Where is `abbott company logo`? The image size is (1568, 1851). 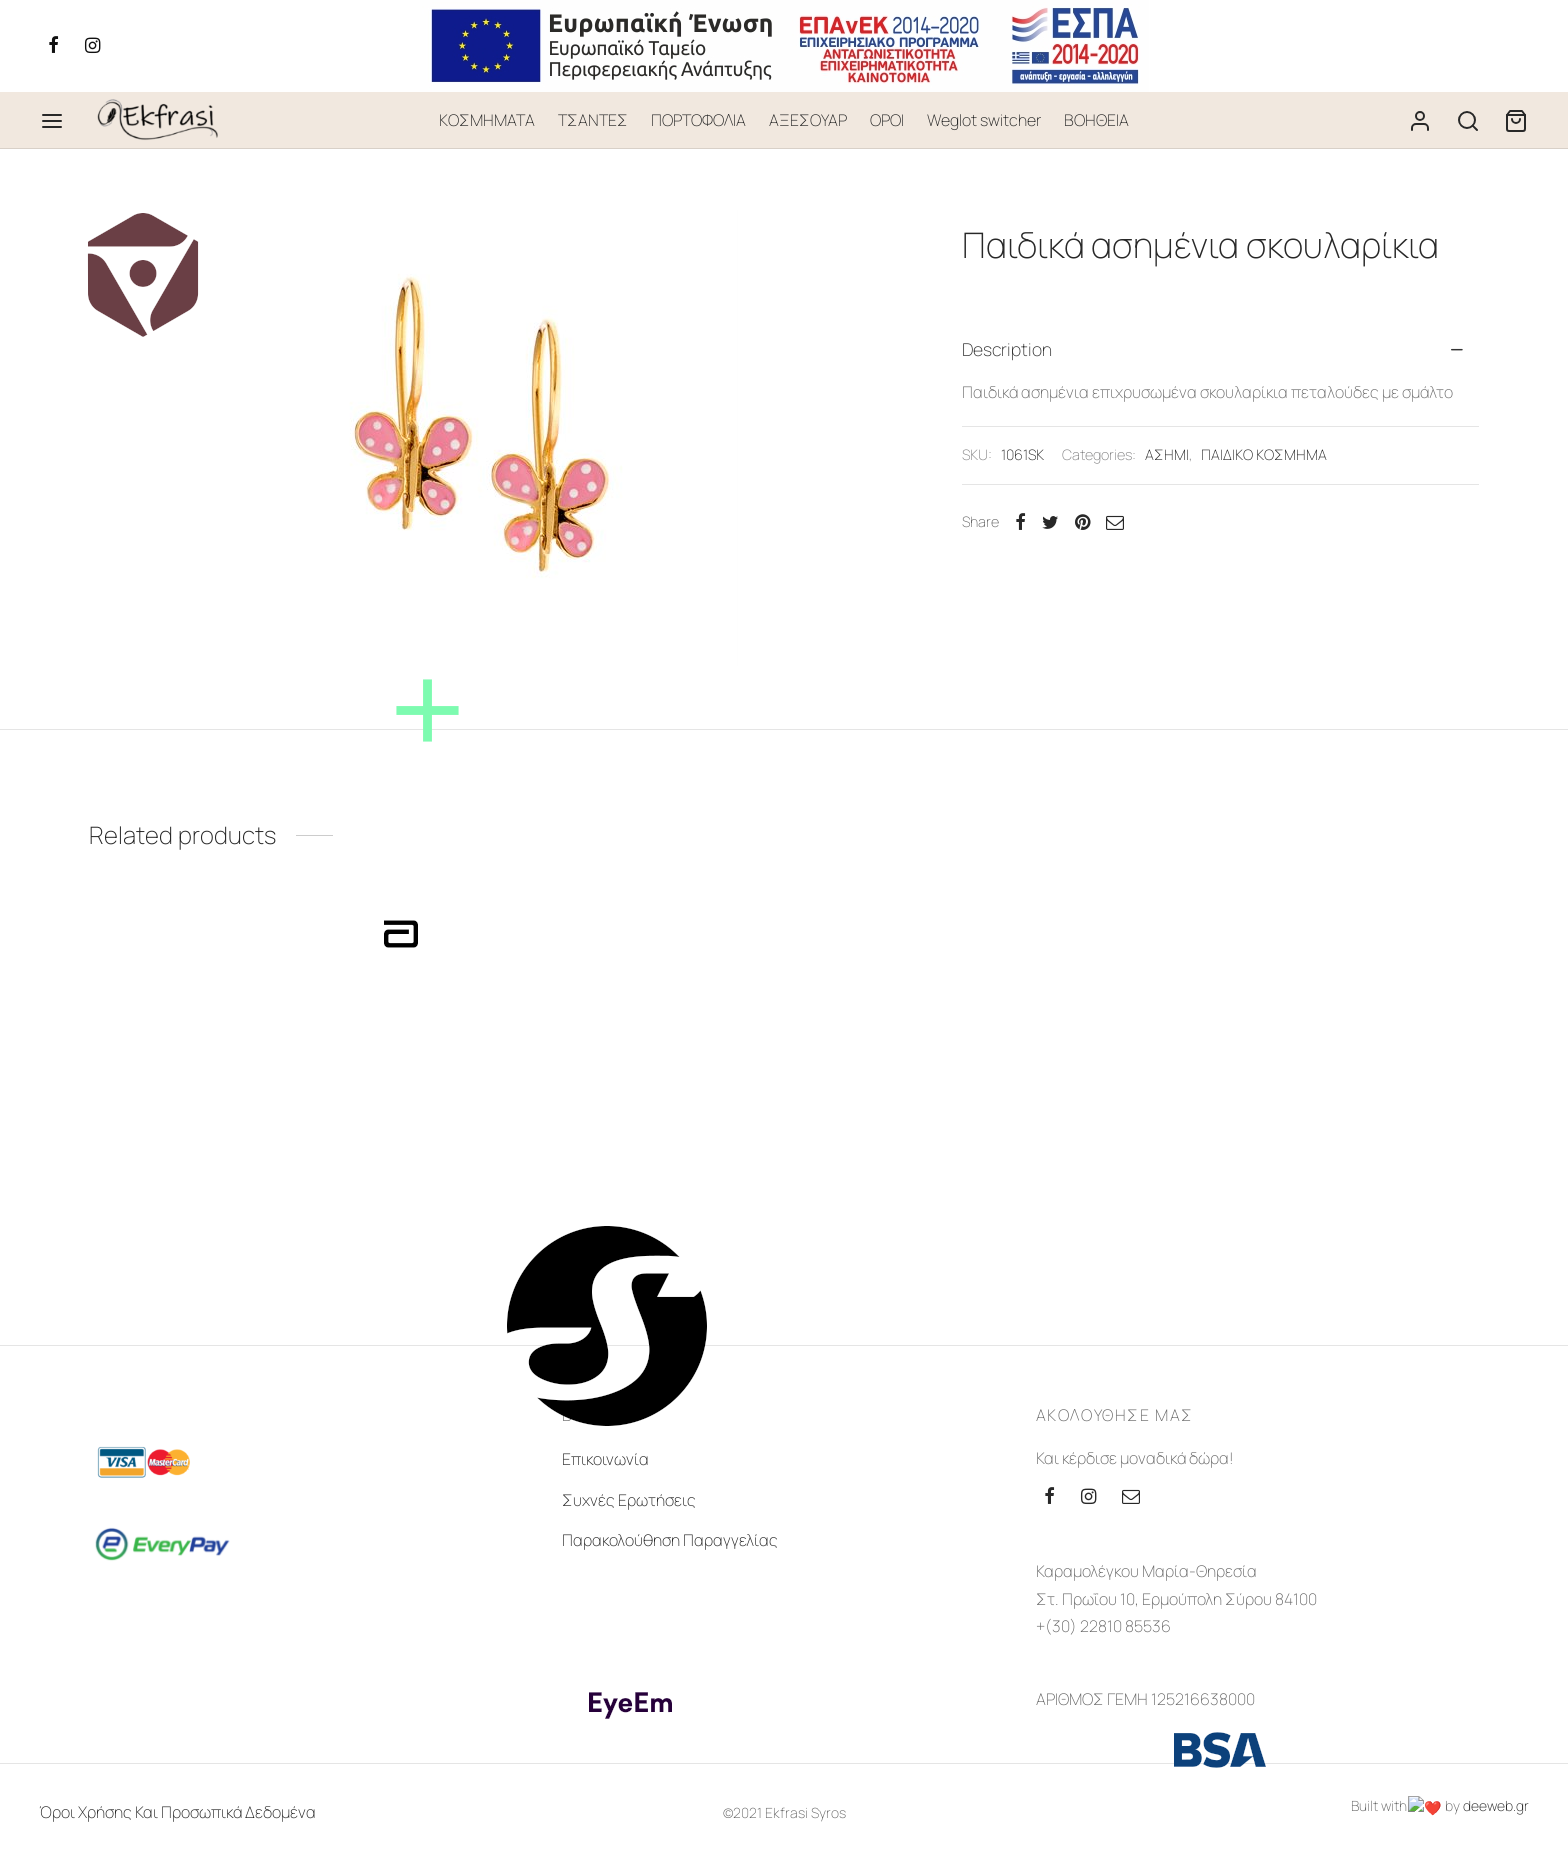
abbott company logo is located at coordinates (401, 934).